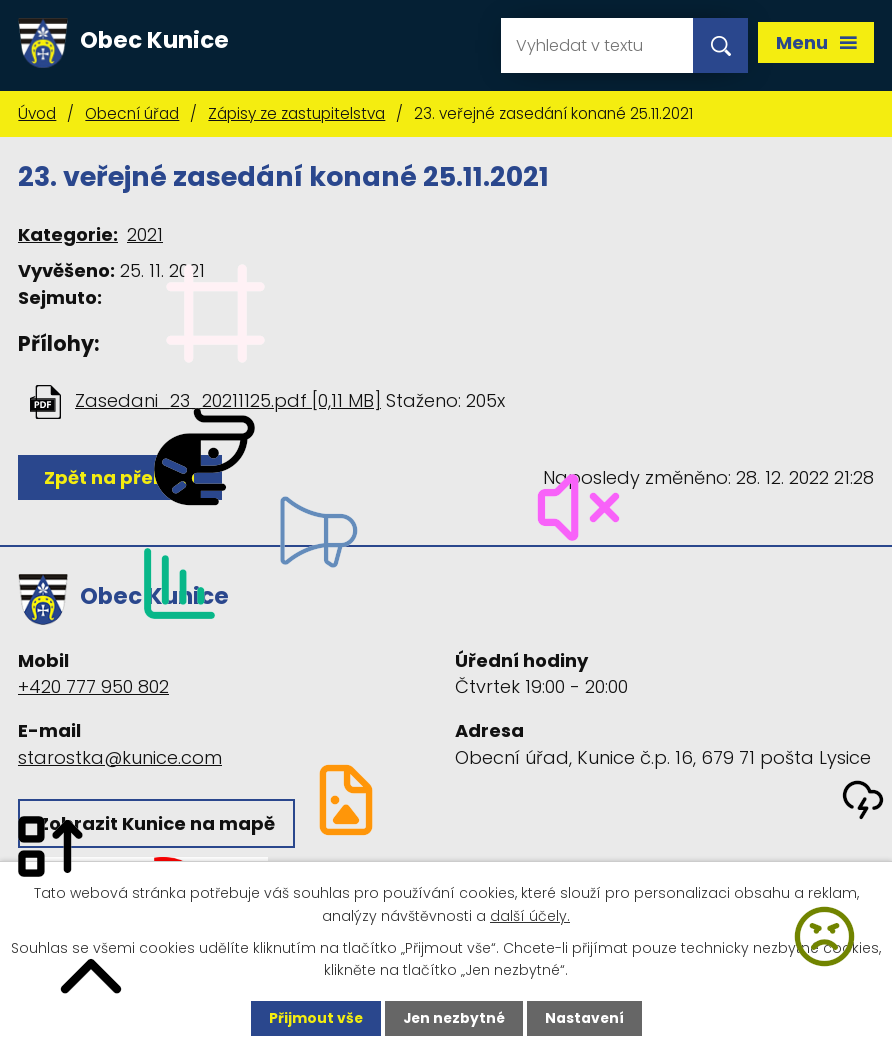 The width and height of the screenshot is (892, 1055). I want to click on filter or browse seafood menu items, so click(204, 458).